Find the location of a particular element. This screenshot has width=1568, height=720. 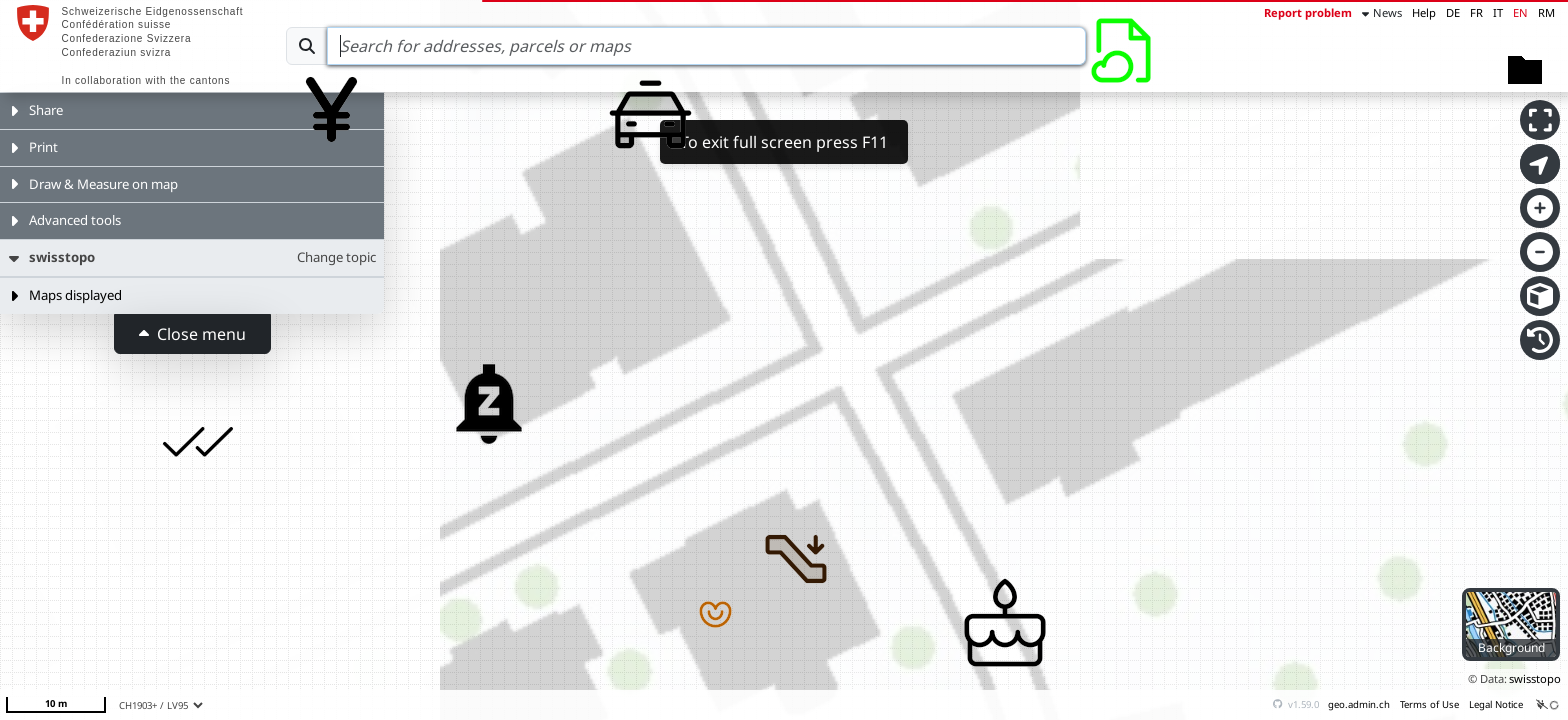

indicates escalator going down is located at coordinates (796, 559).